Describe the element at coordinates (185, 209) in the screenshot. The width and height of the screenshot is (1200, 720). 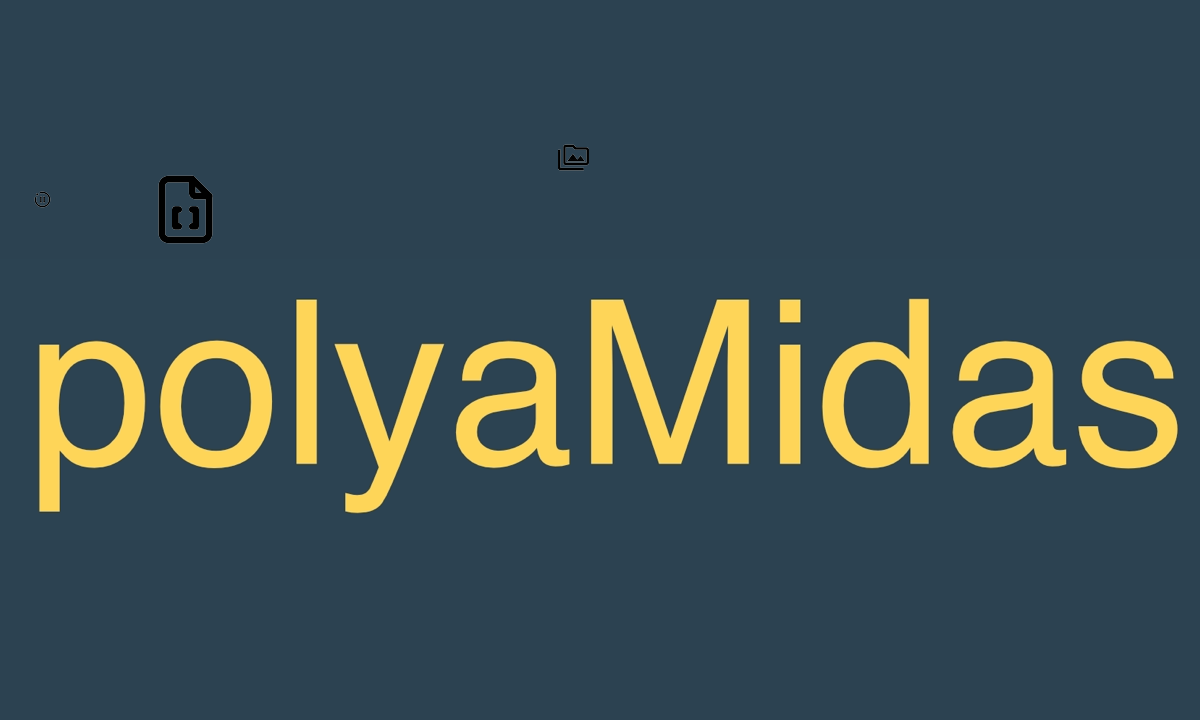
I see `view source code file` at that location.